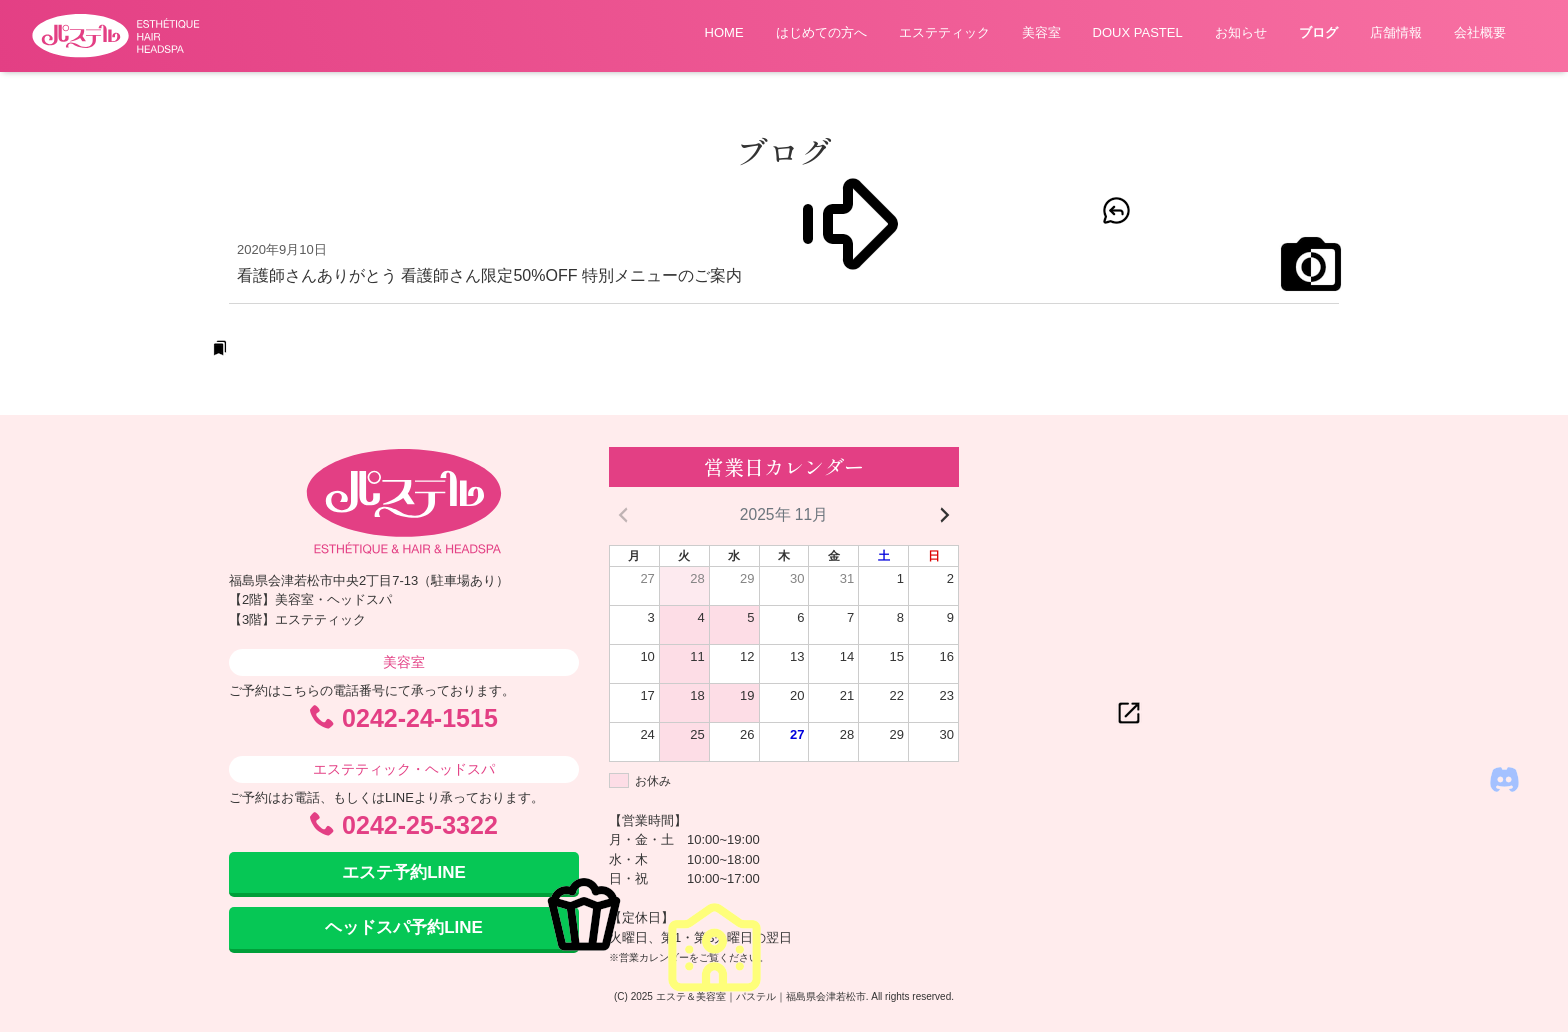 The image size is (1568, 1032). I want to click on access movies or entertainment section, so click(584, 917).